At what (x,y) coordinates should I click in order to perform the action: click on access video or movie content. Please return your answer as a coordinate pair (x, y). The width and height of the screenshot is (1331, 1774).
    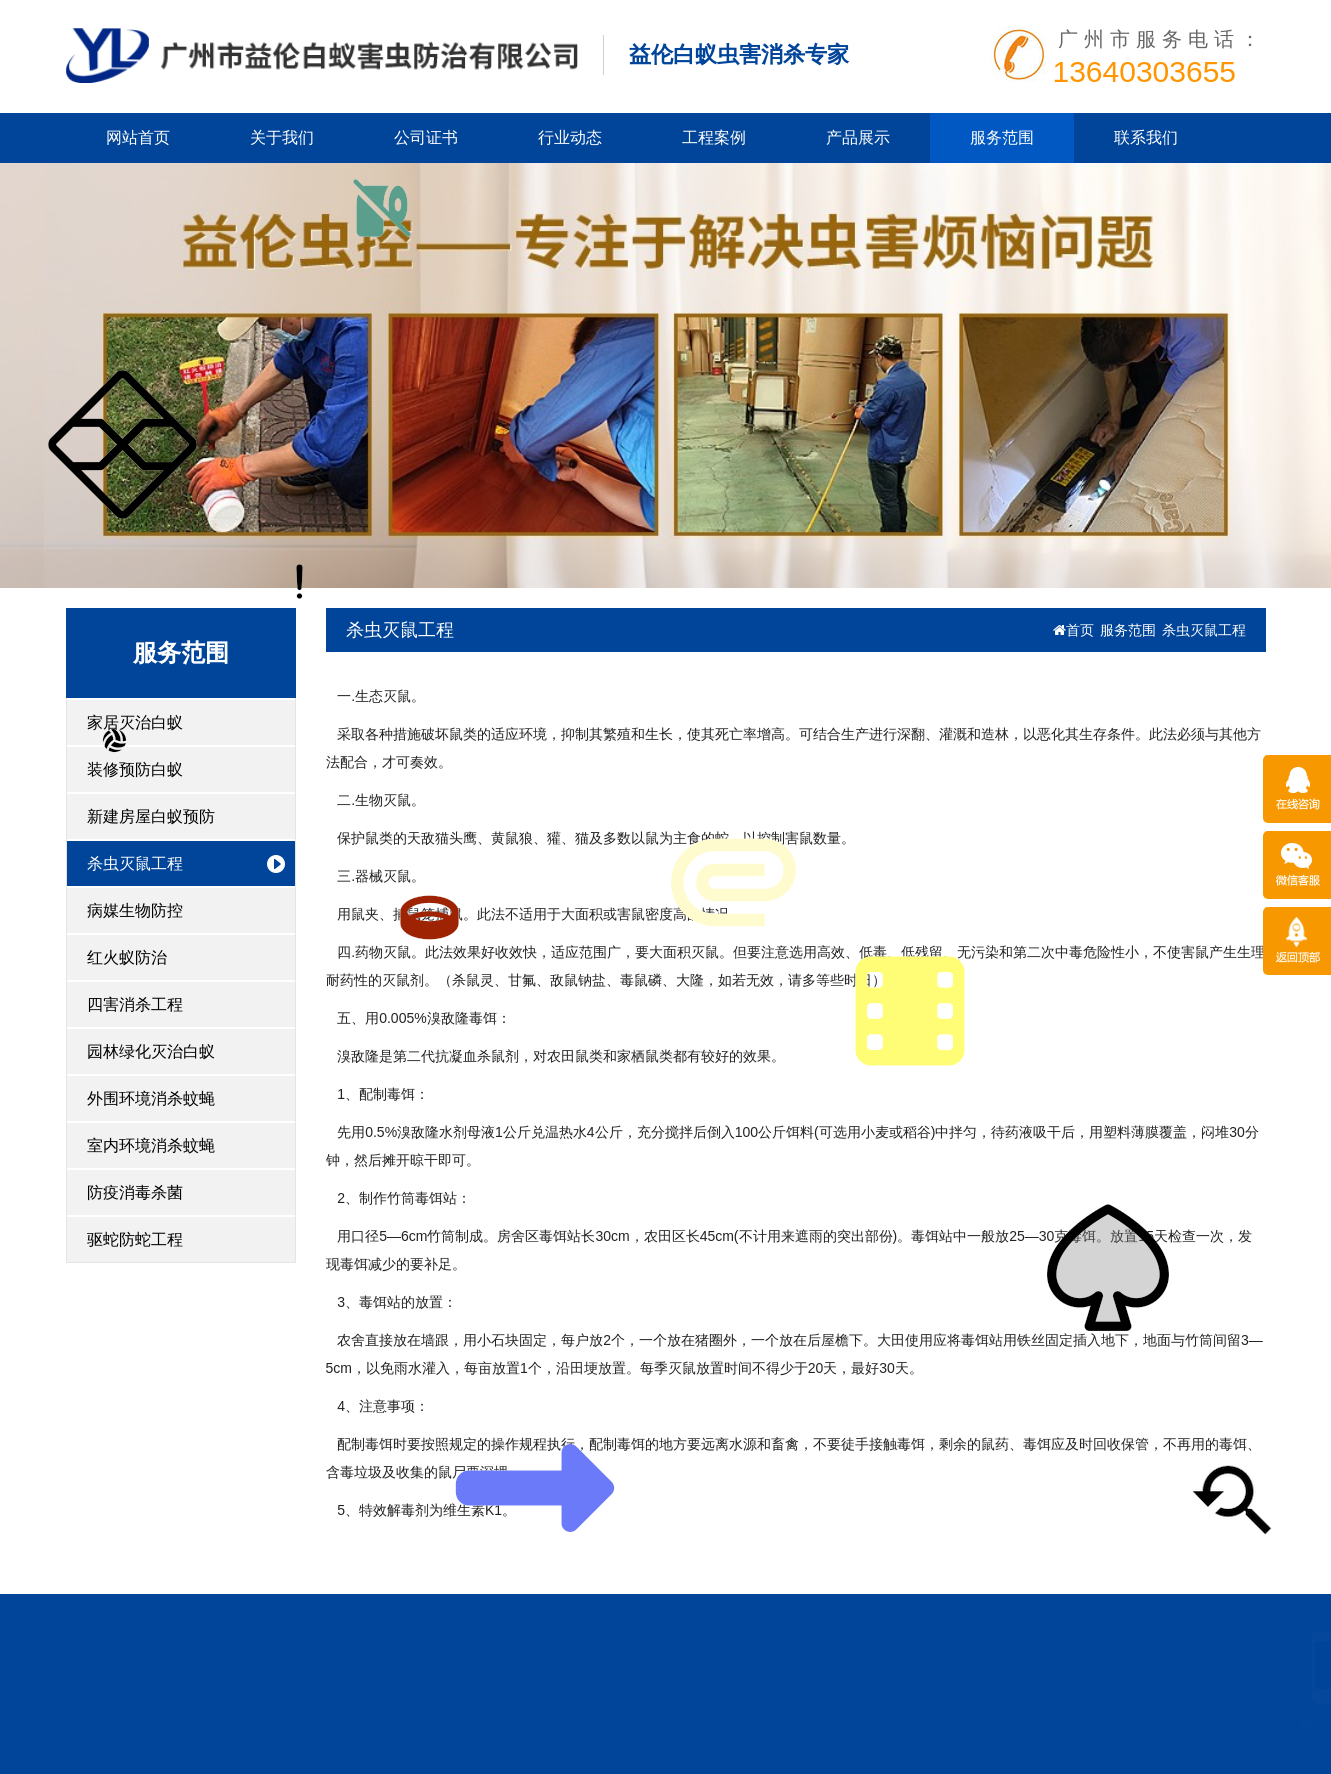
    Looking at the image, I should click on (910, 1011).